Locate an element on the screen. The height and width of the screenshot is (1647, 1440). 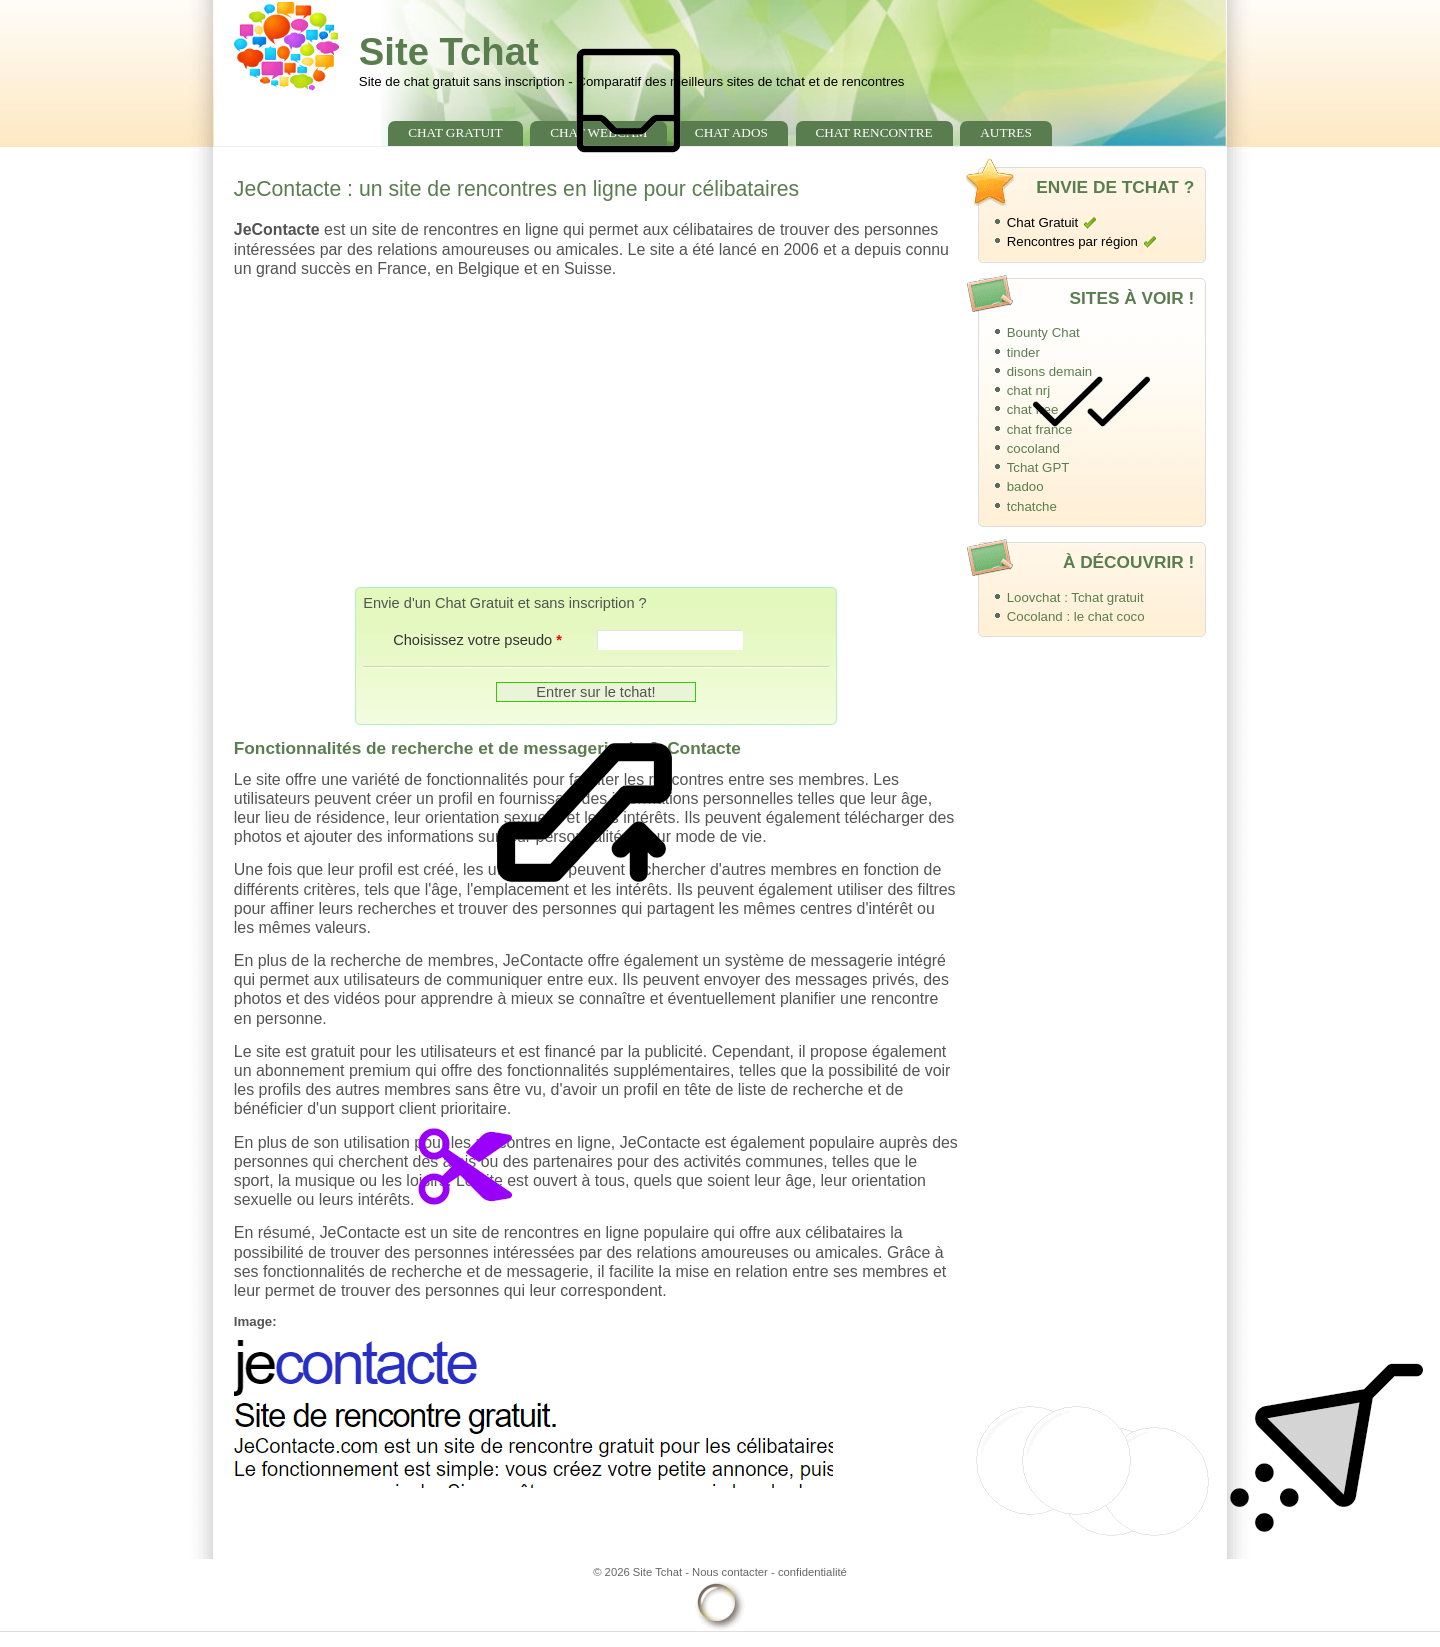
access your inbox or message tray is located at coordinates (628, 100).